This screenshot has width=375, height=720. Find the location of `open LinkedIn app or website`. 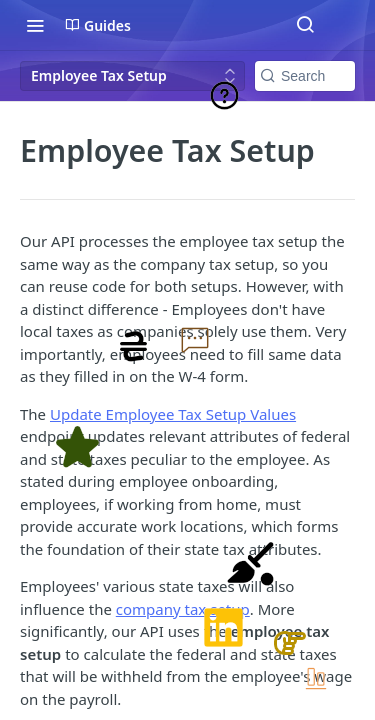

open LinkedIn app or website is located at coordinates (223, 627).